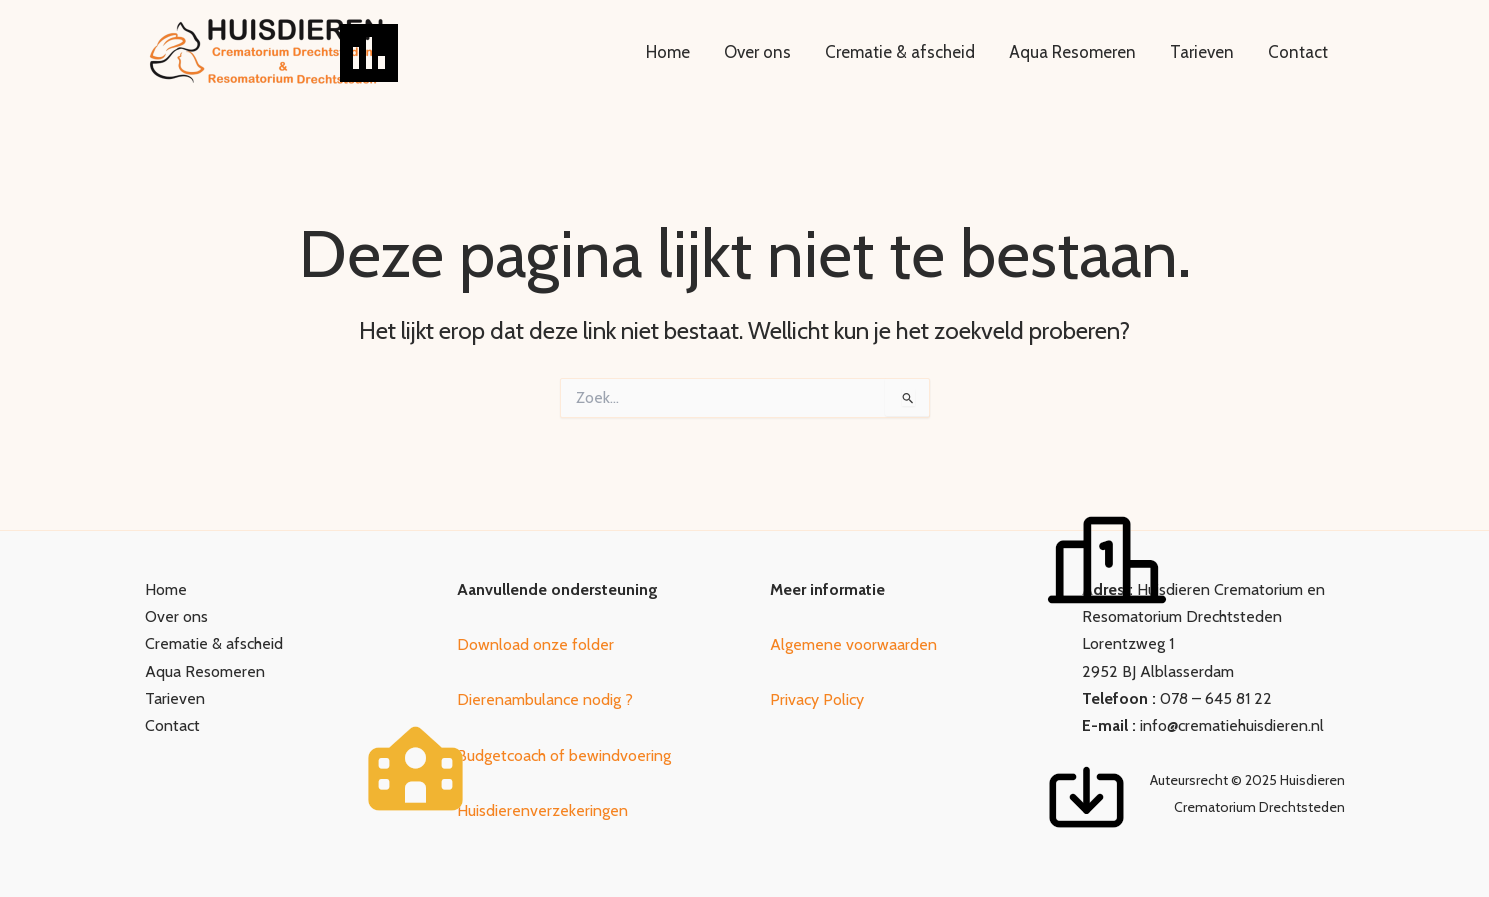  What do you see at coordinates (369, 53) in the screenshot?
I see `view poll results` at bounding box center [369, 53].